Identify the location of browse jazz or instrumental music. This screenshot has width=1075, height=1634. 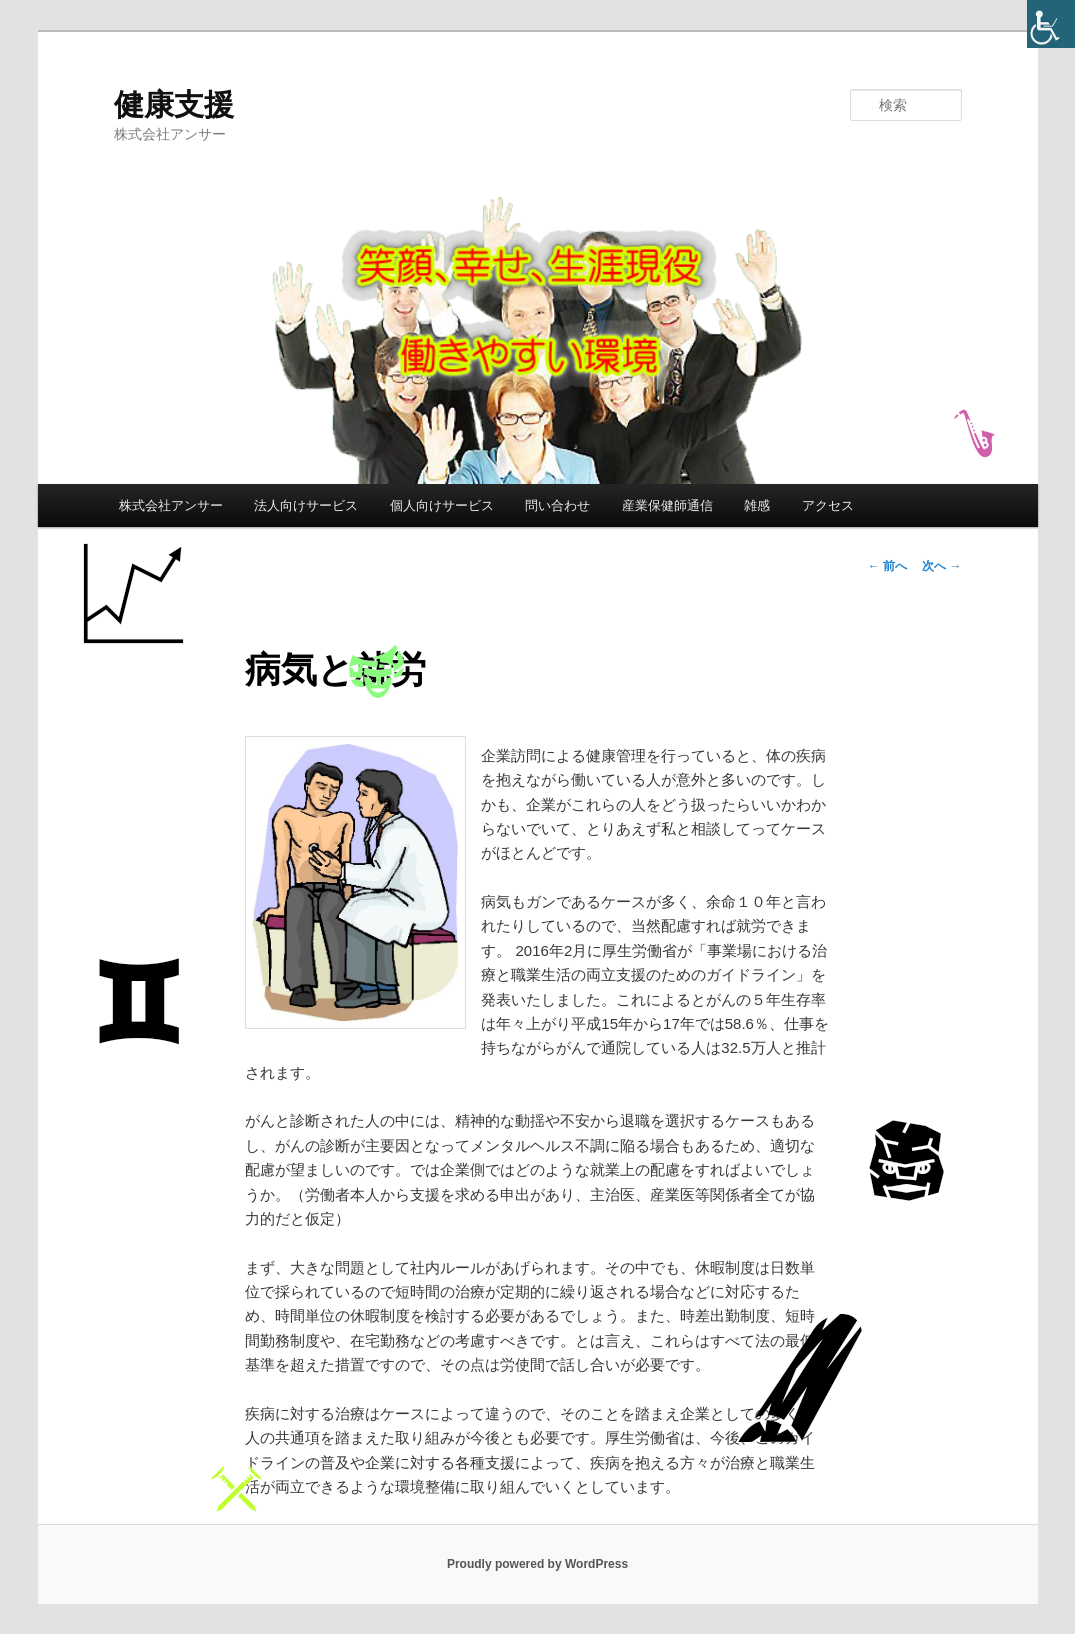
(974, 433).